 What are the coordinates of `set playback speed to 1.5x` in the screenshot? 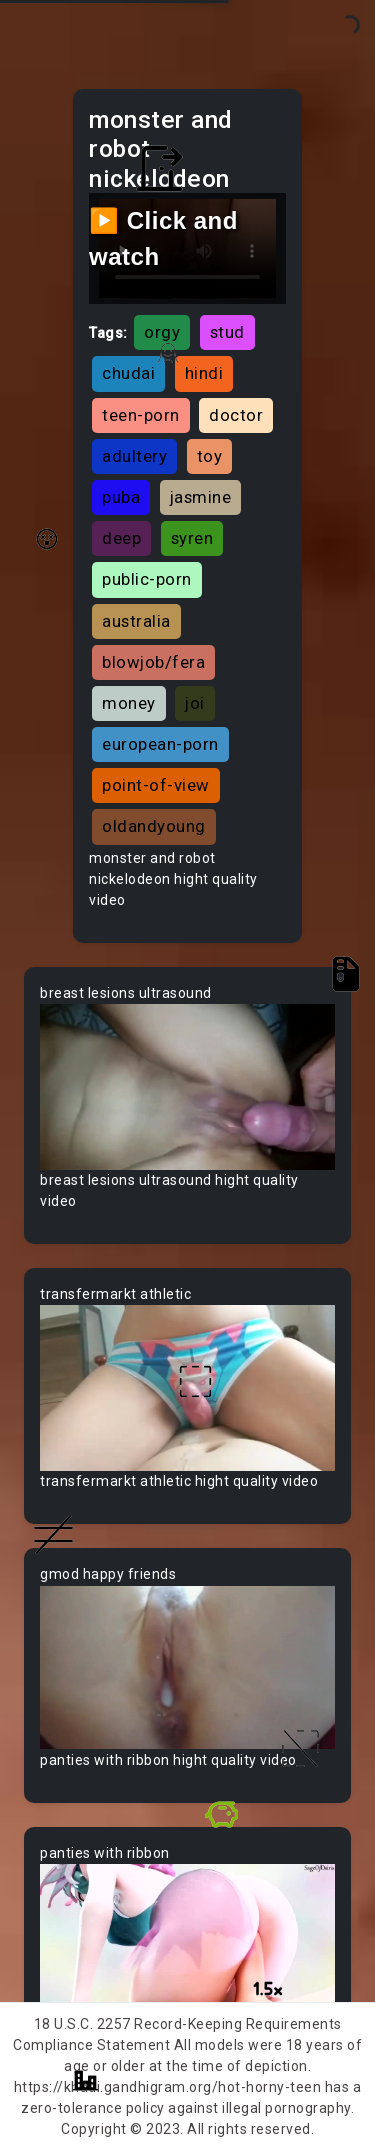 It's located at (268, 1988).